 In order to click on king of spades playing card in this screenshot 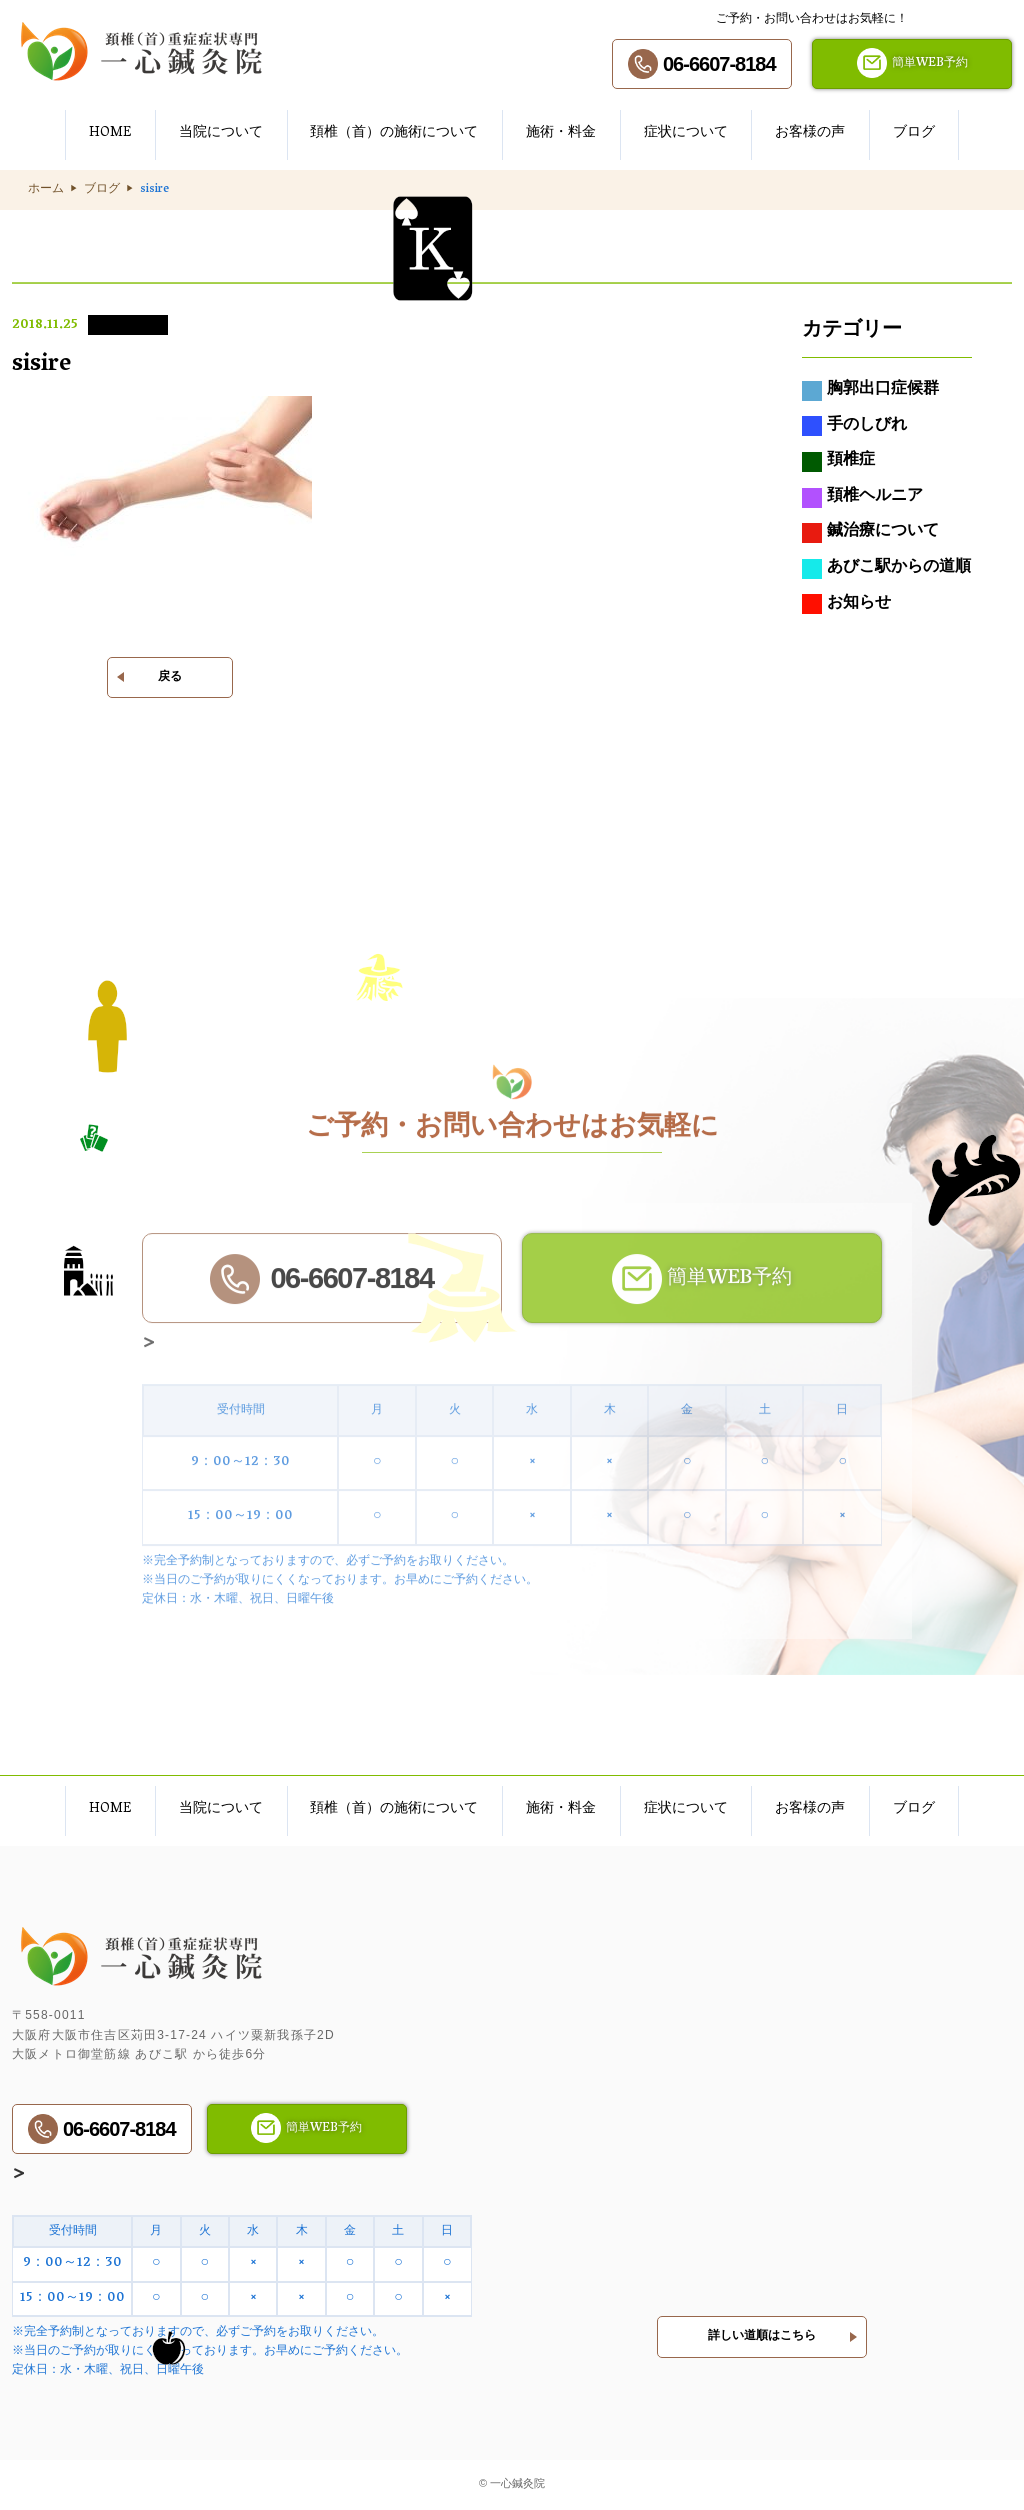, I will do `click(432, 248)`.